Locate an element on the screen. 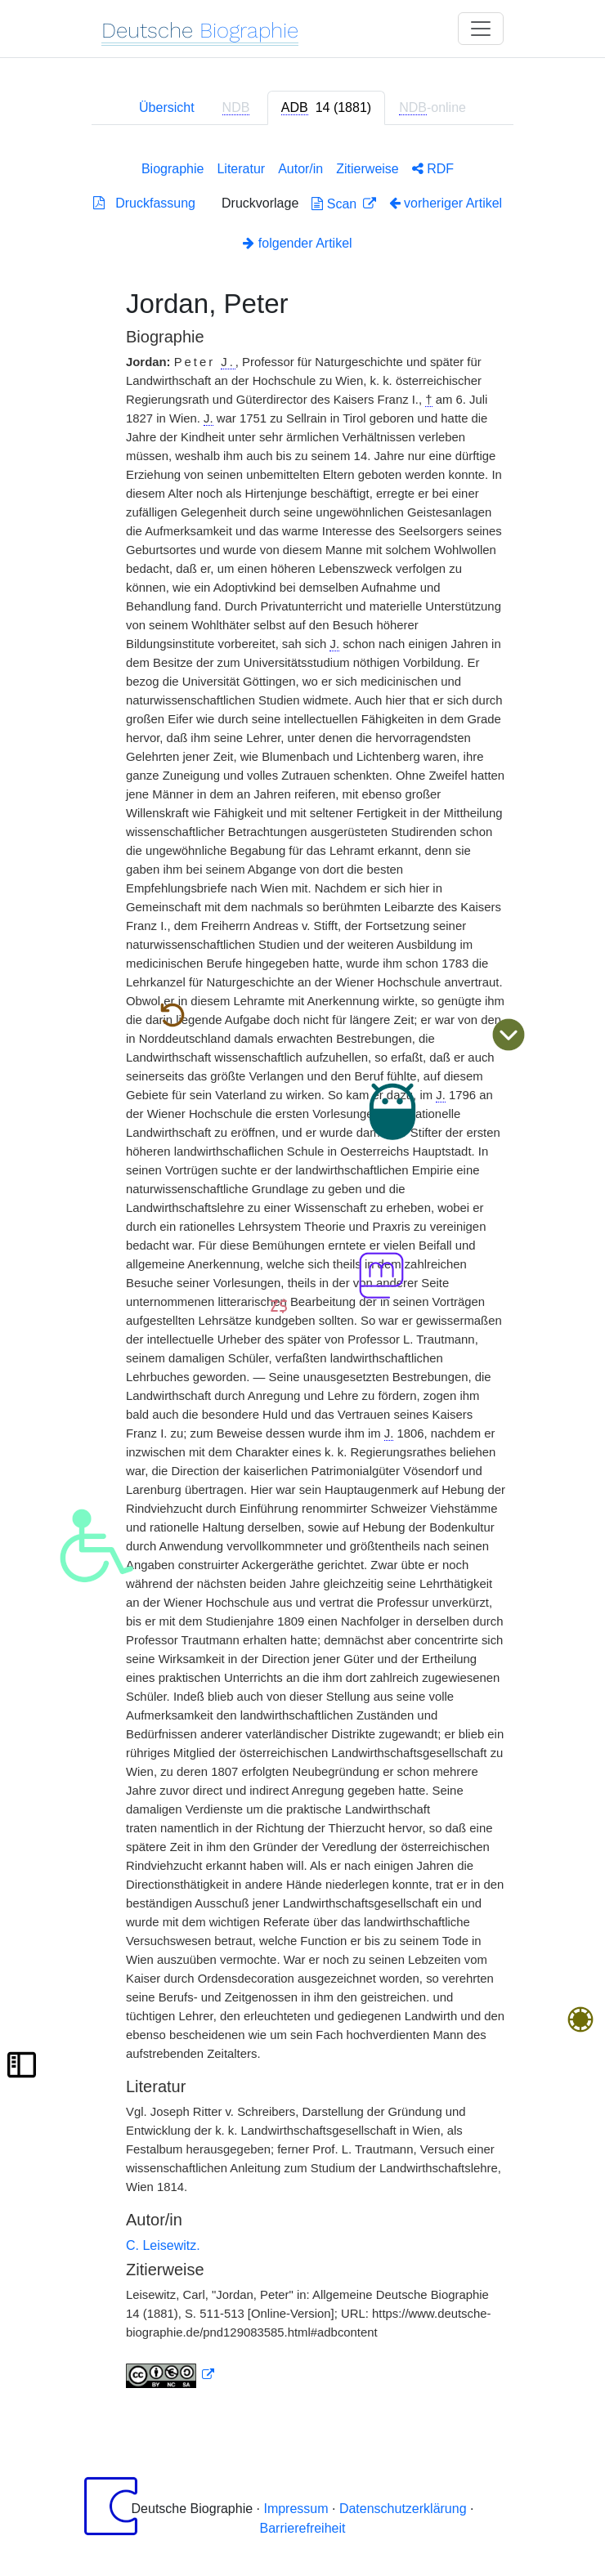  open mastodon app is located at coordinates (381, 1274).